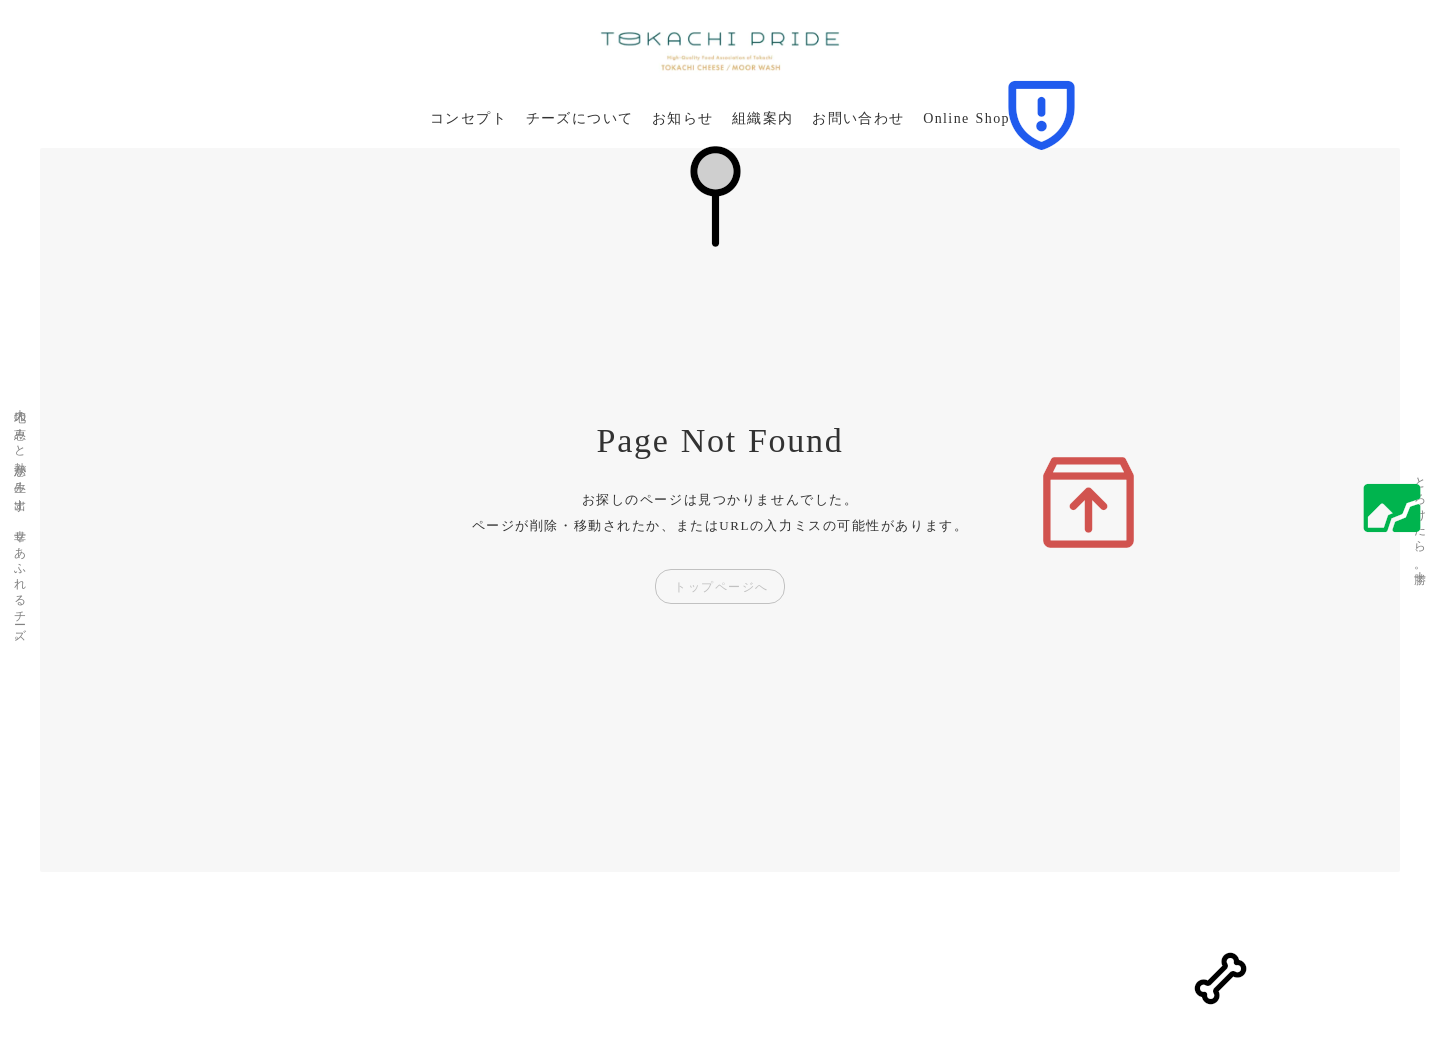 The height and width of the screenshot is (1049, 1440). What do you see at coordinates (1088, 502) in the screenshot?
I see `upload to storage or cloud` at bounding box center [1088, 502].